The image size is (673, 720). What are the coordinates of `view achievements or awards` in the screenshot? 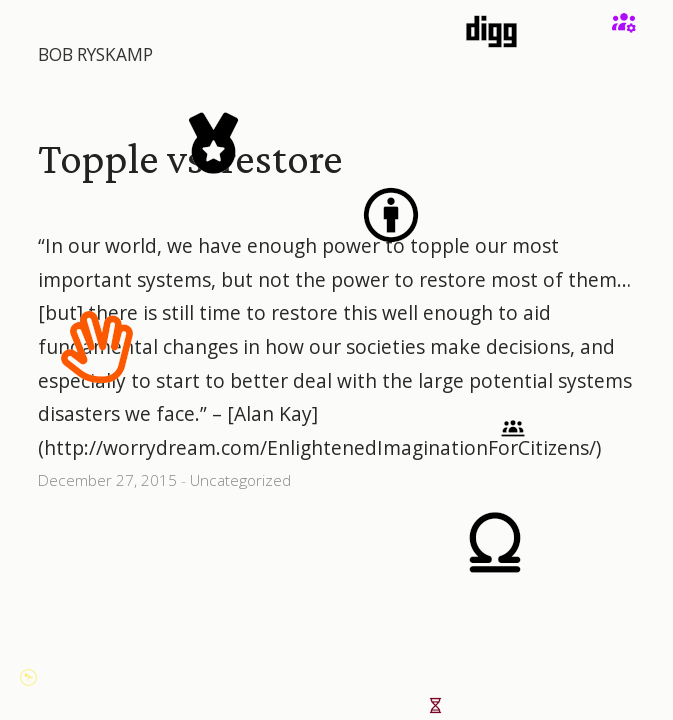 It's located at (213, 144).